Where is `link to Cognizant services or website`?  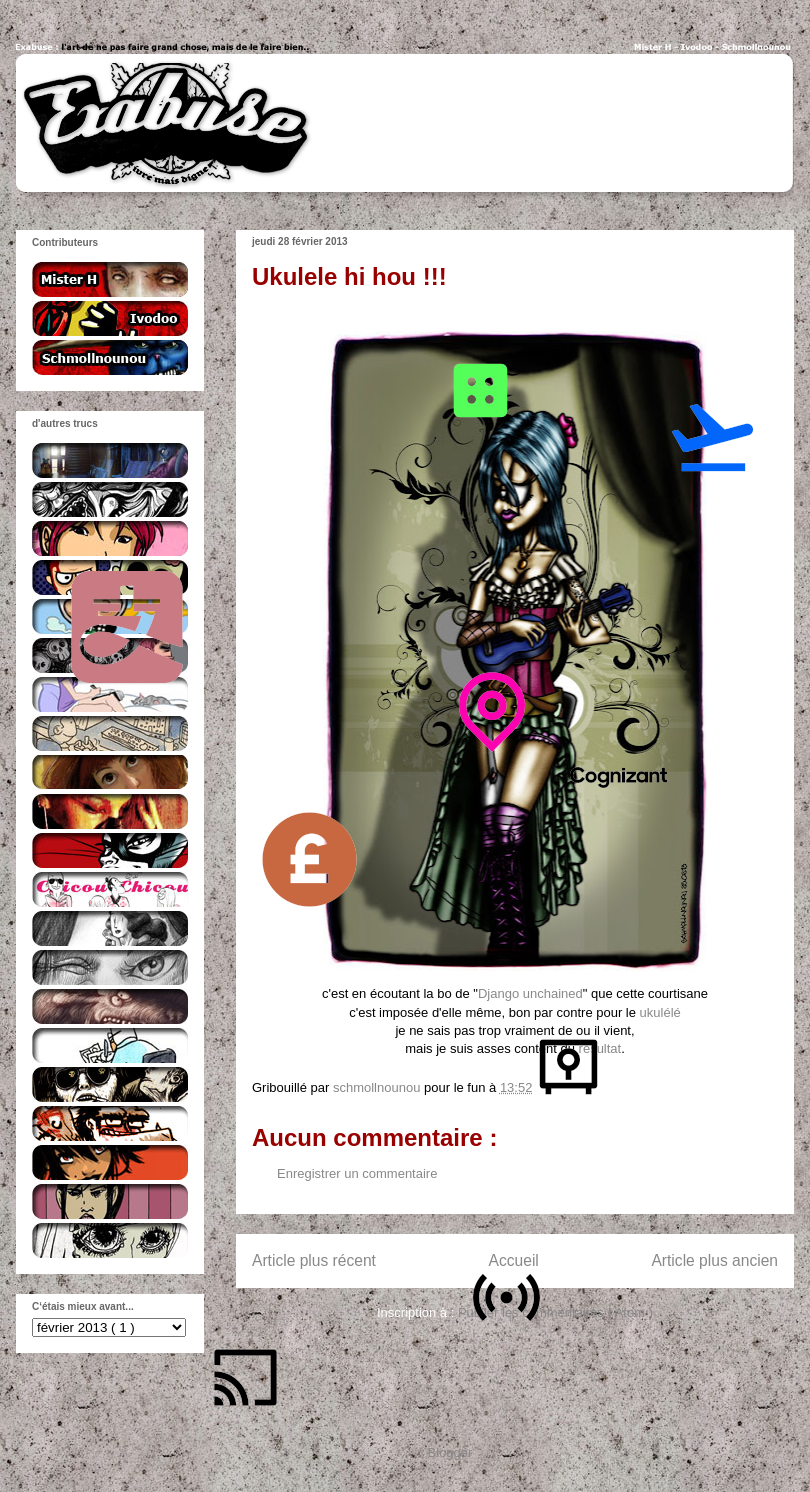 link to Cognizant services or website is located at coordinates (618, 777).